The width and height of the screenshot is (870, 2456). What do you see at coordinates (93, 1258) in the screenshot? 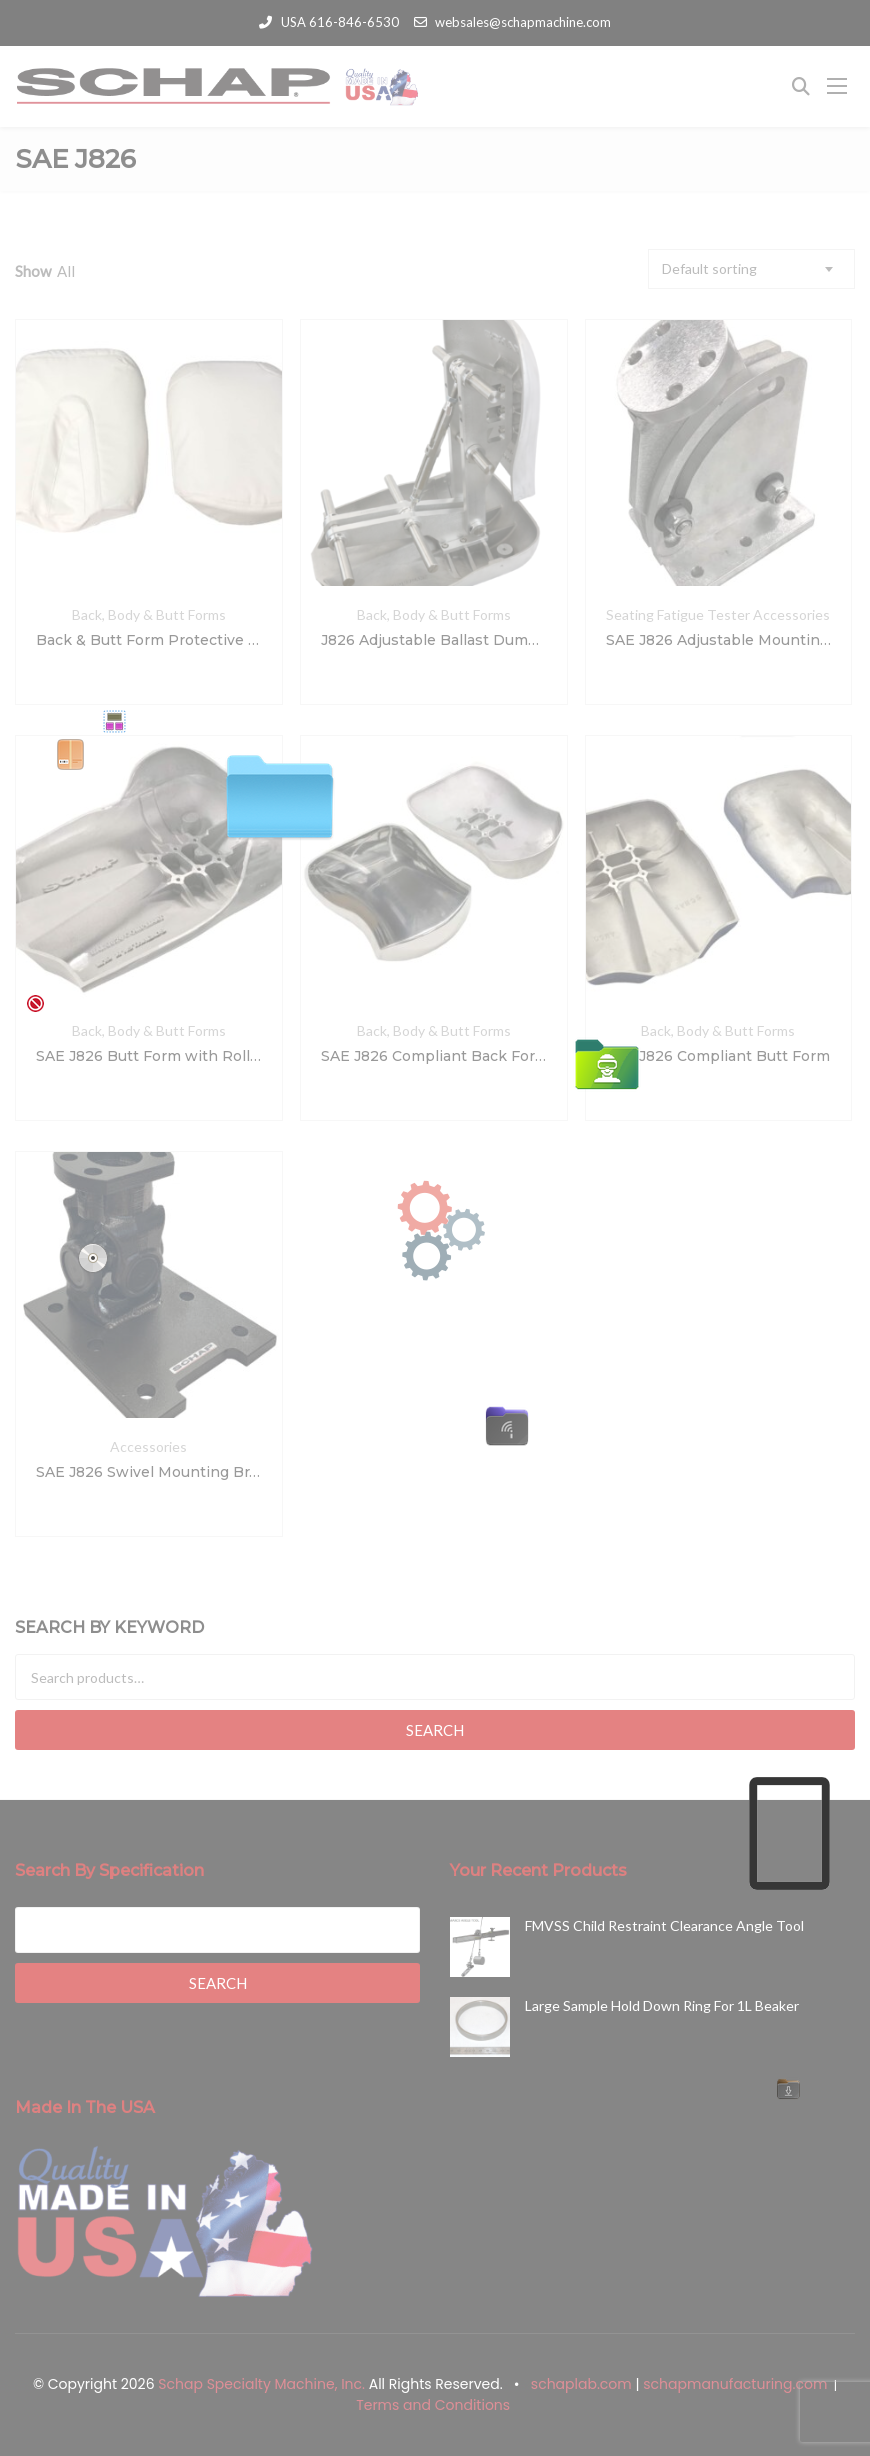
I see `recordable CD media device` at bounding box center [93, 1258].